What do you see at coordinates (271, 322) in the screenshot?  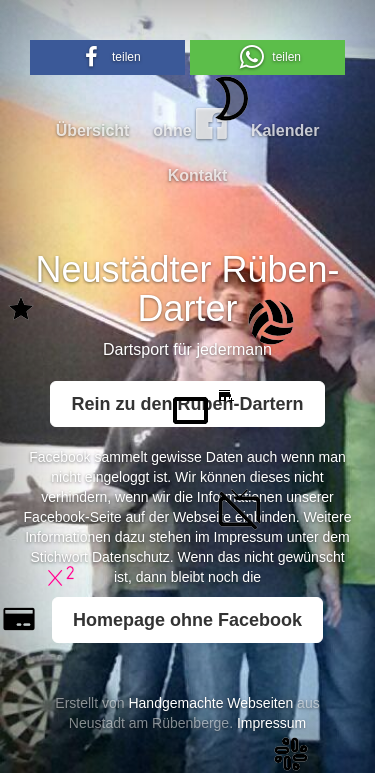 I see `access volleyball or beach sports content` at bounding box center [271, 322].